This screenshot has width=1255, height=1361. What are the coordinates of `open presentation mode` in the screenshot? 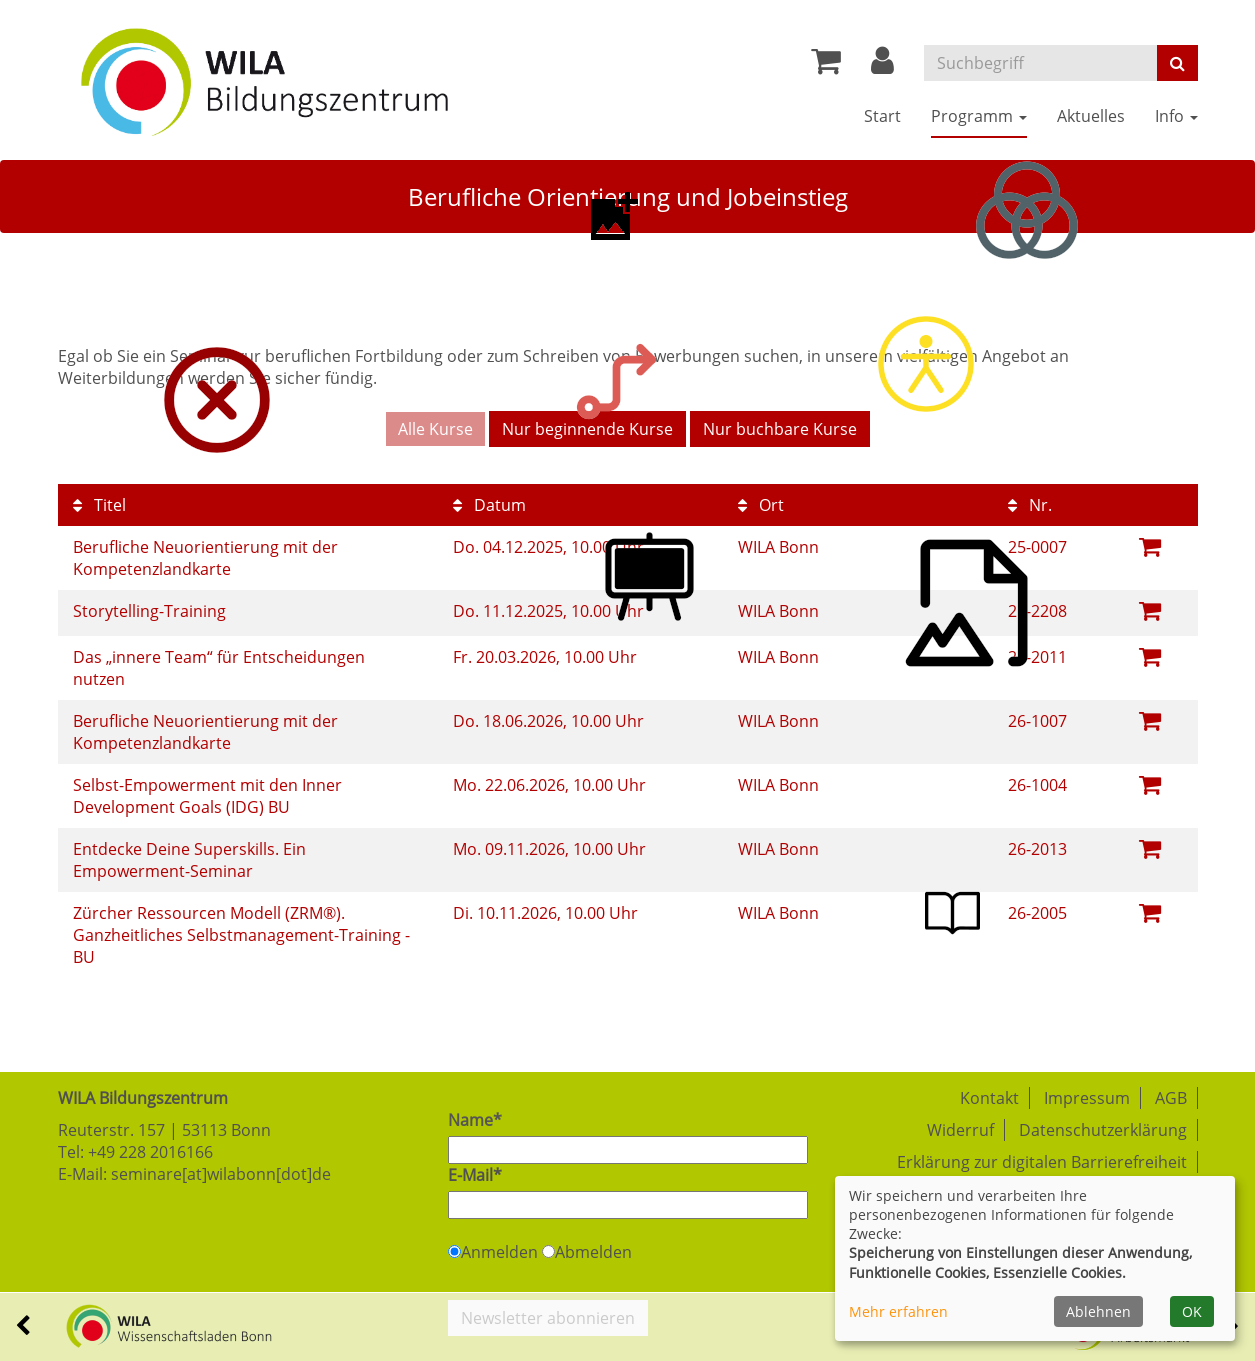 It's located at (649, 576).